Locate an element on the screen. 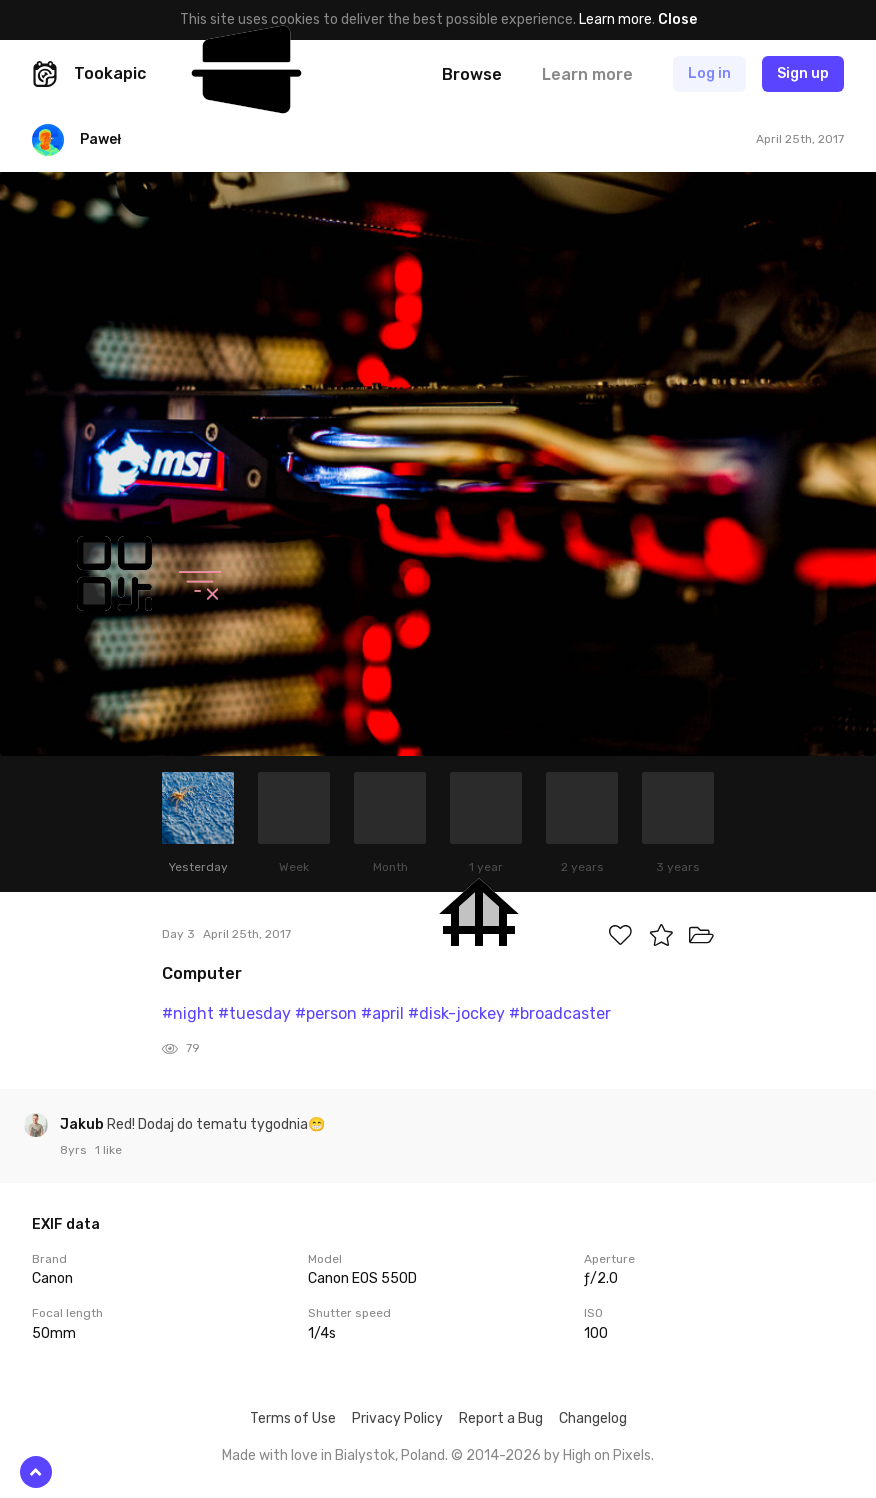 The height and width of the screenshot is (1498, 876). scan or generate a qr code is located at coordinates (114, 573).